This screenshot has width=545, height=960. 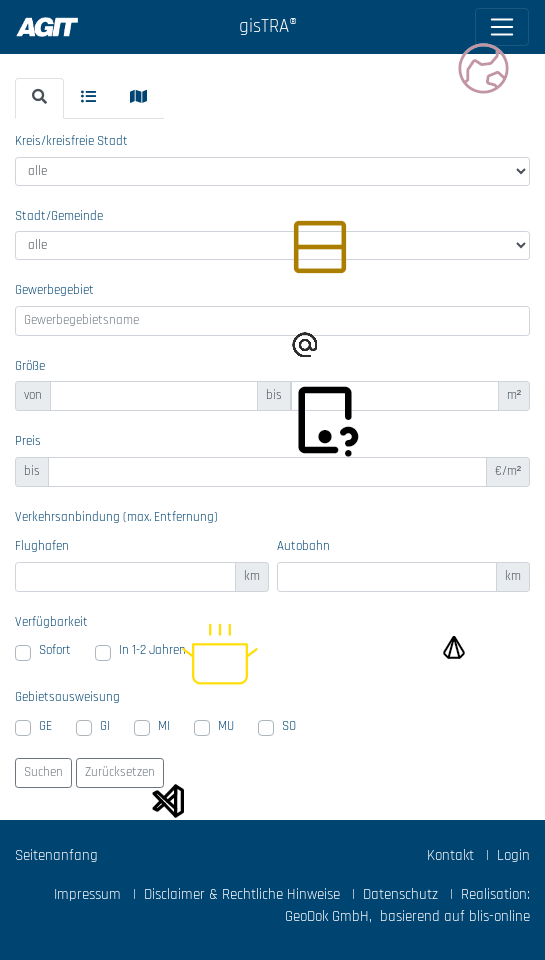 What do you see at coordinates (305, 345) in the screenshot?
I see `enter or view email address` at bounding box center [305, 345].